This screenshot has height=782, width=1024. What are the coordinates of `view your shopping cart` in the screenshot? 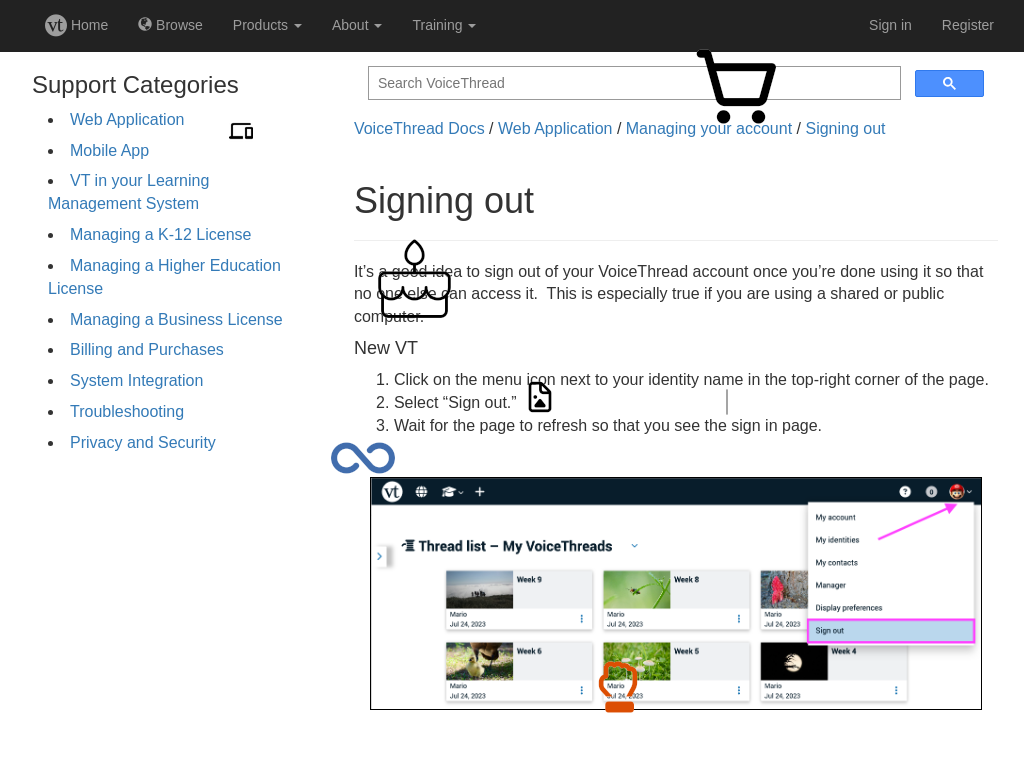 It's located at (737, 86).